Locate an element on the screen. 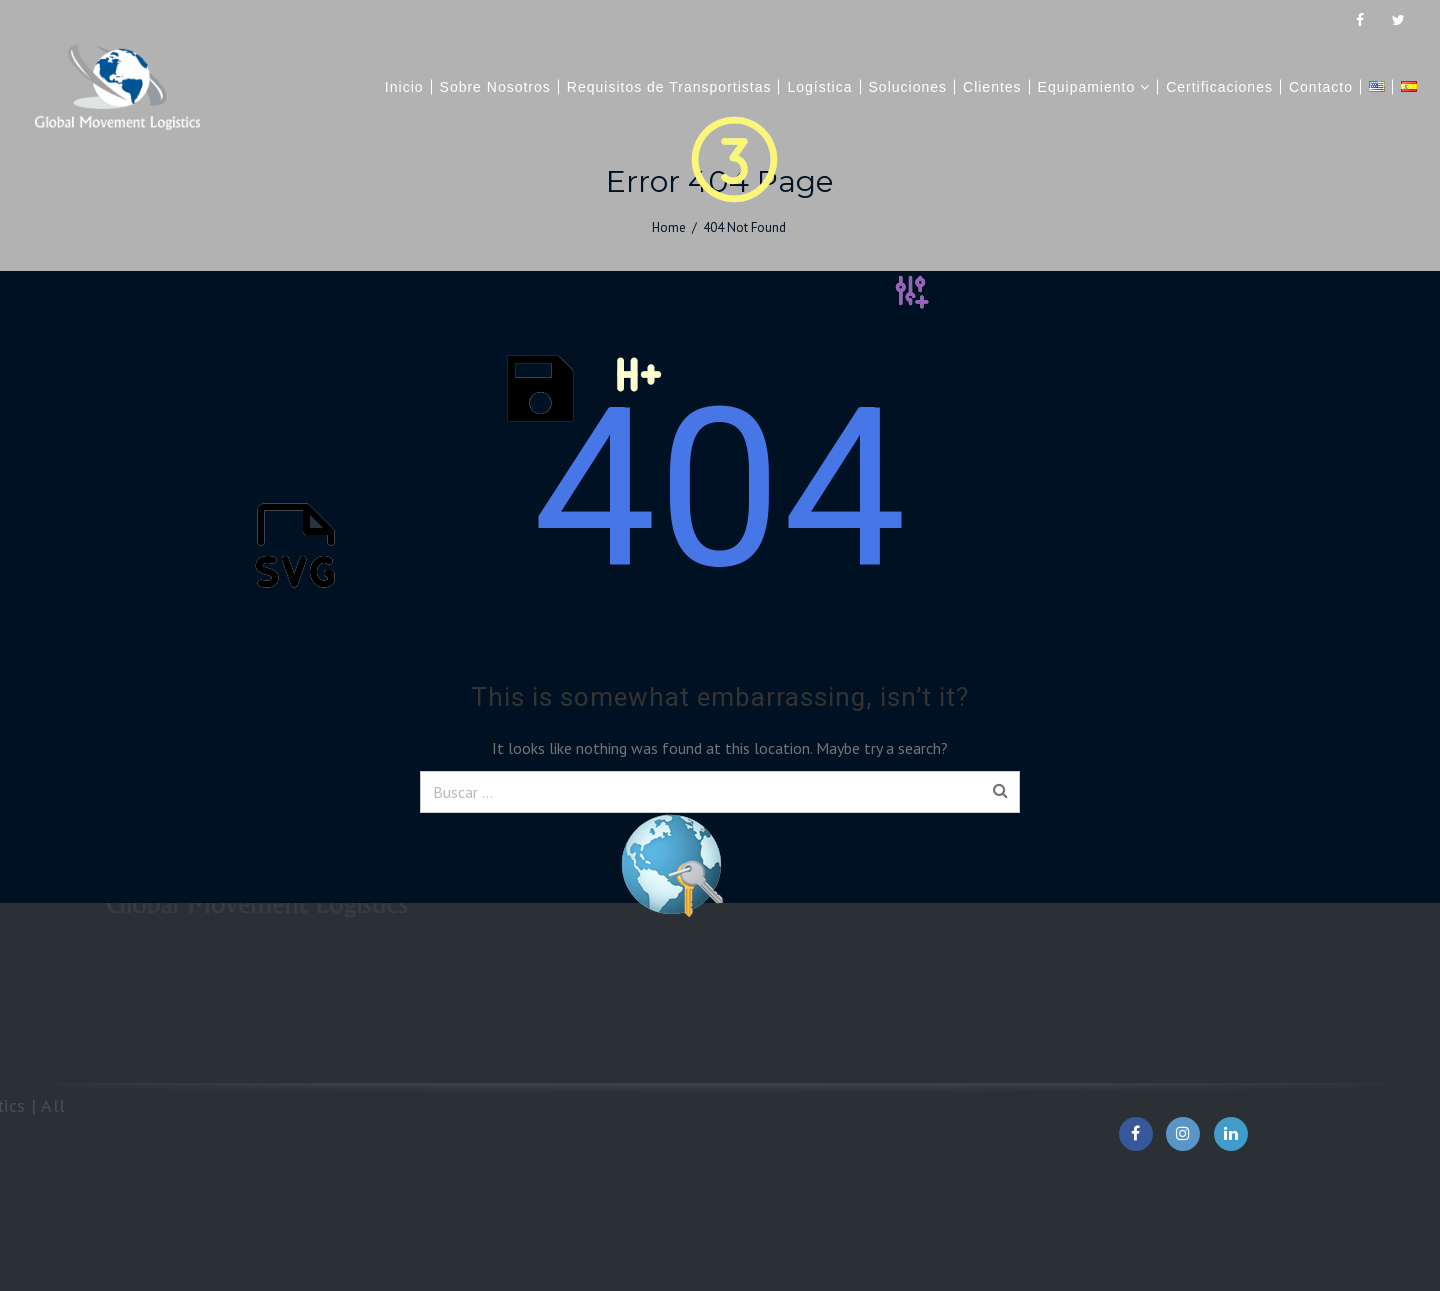 The height and width of the screenshot is (1291, 1440). indicates H+ (HSPA+) mobile network connection is located at coordinates (637, 374).